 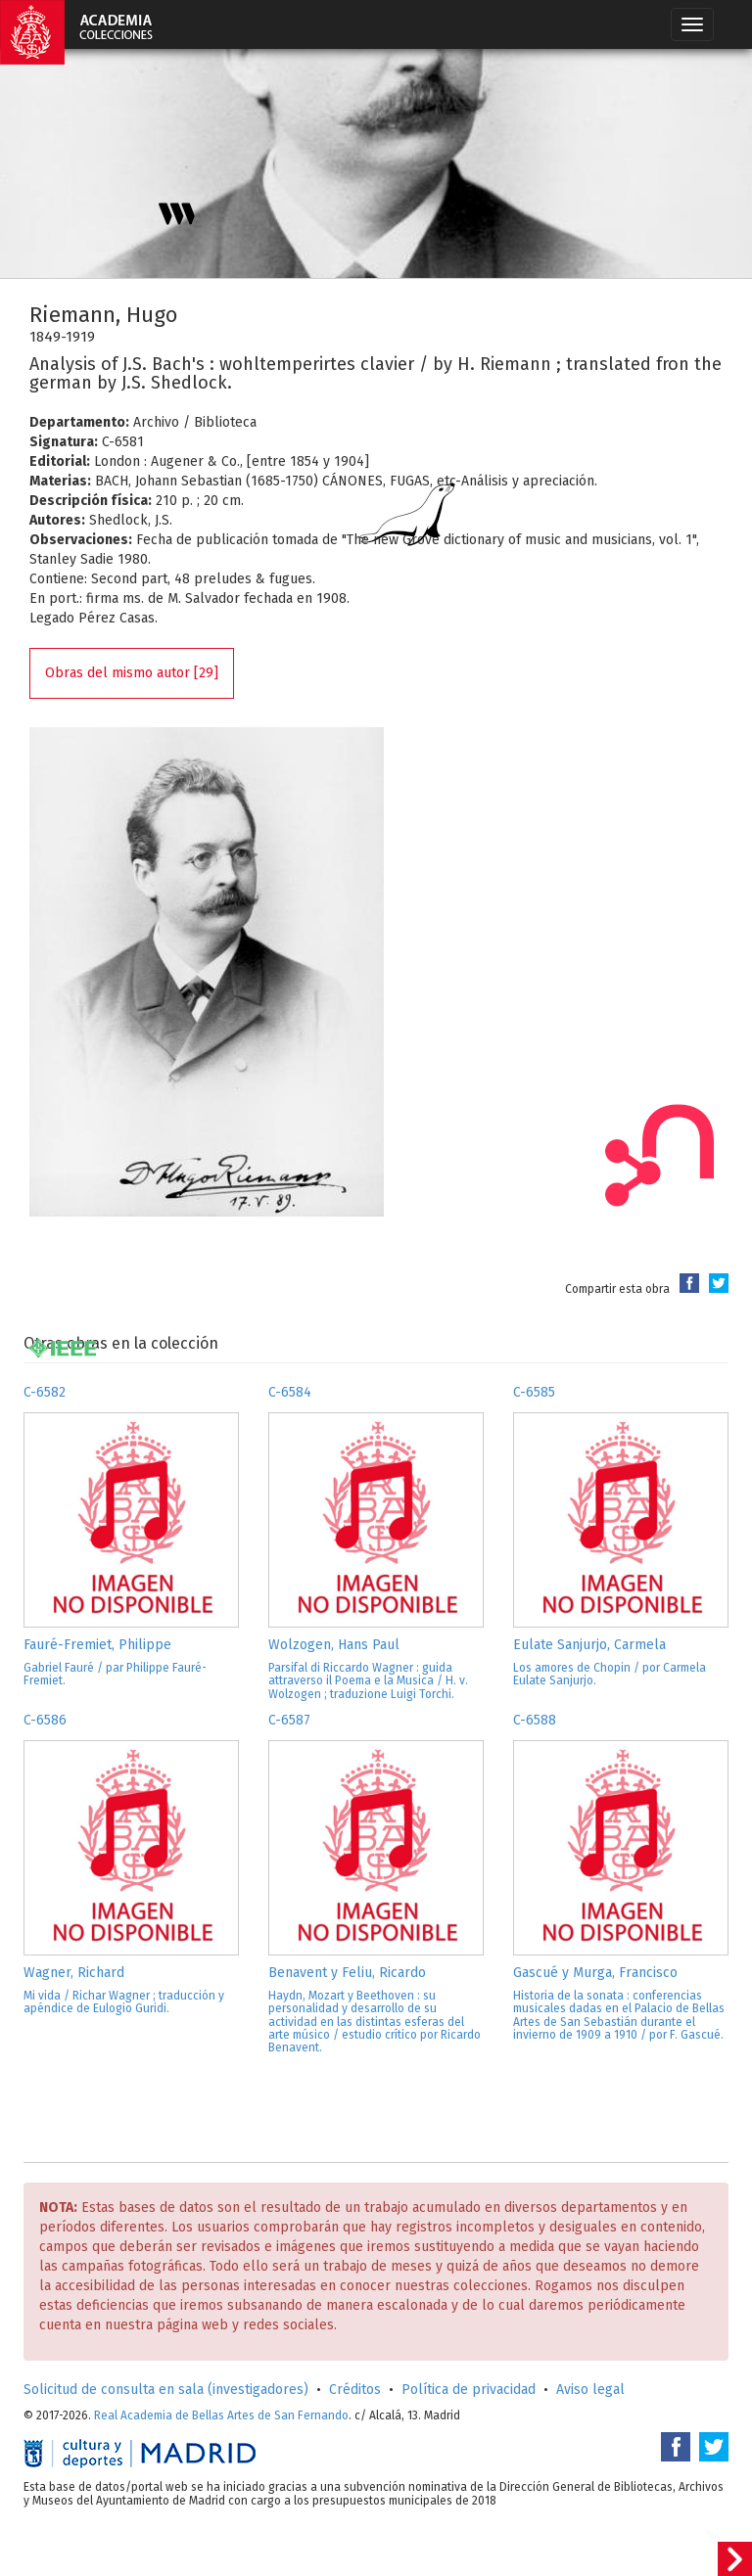 What do you see at coordinates (659, 1155) in the screenshot?
I see `neo4j graph database logo` at bounding box center [659, 1155].